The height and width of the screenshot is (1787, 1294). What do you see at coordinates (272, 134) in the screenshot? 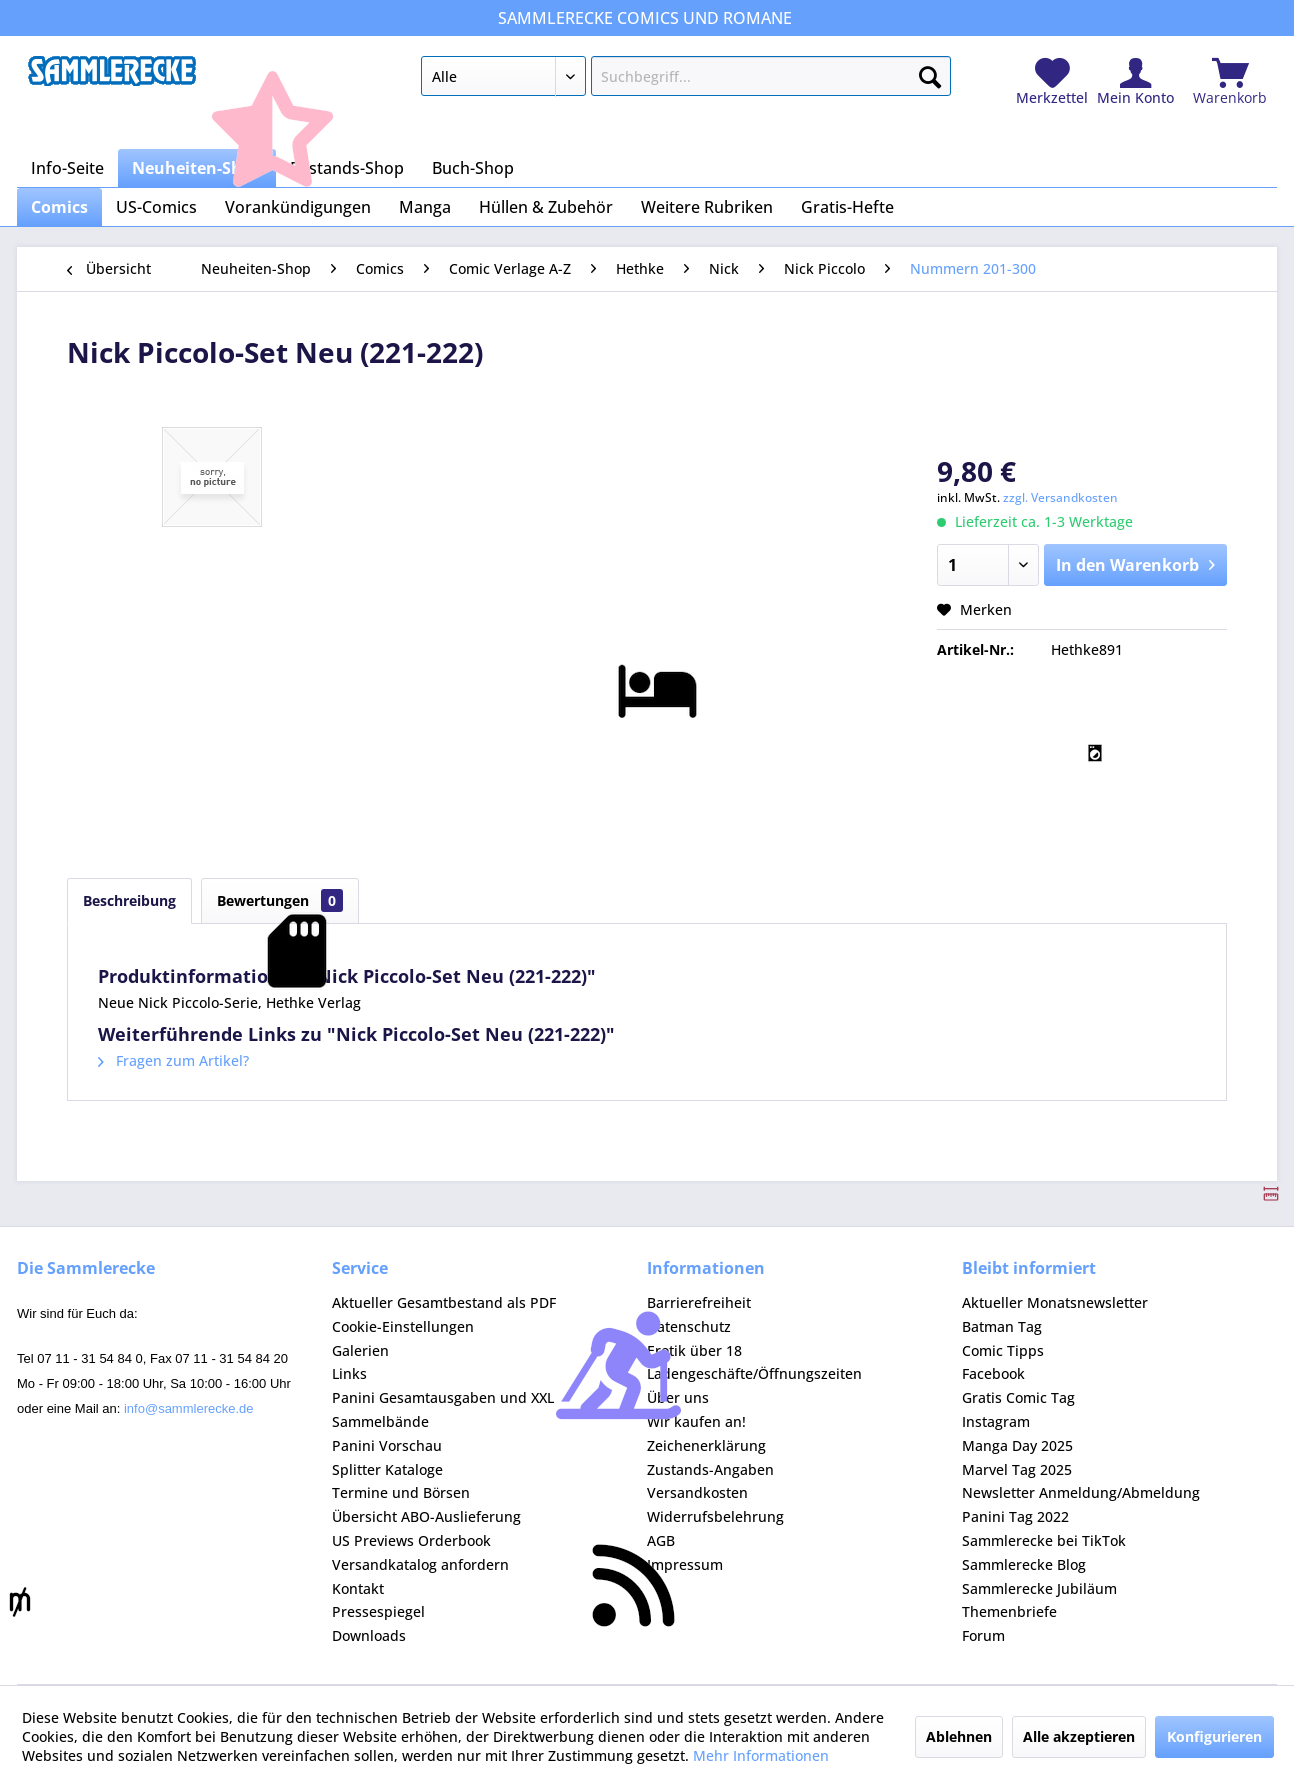
I see `indicates a partial or half-star rating` at bounding box center [272, 134].